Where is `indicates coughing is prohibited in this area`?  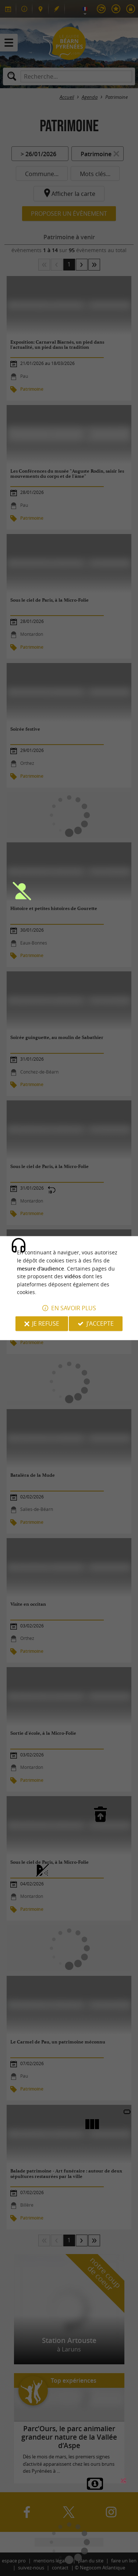 indicates coughing is prohibited in this area is located at coordinates (42, 1870).